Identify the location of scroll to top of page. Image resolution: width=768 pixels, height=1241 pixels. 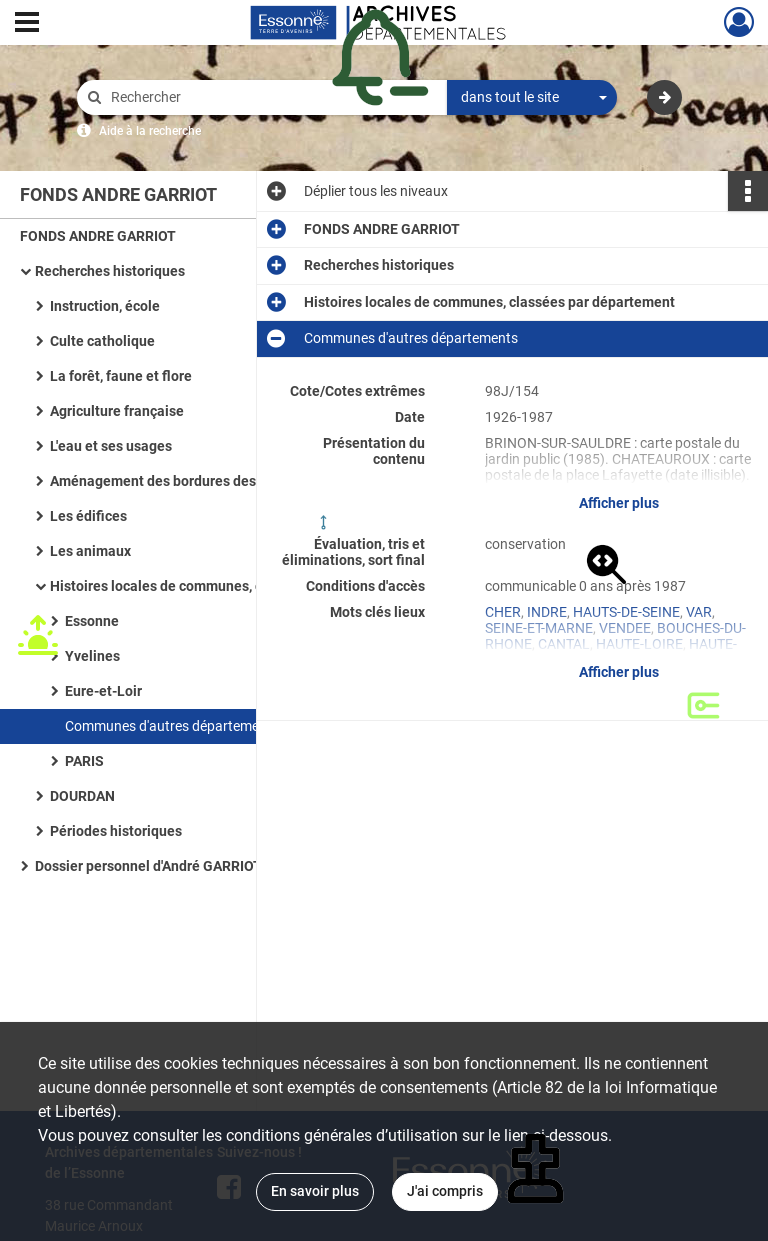
(323, 522).